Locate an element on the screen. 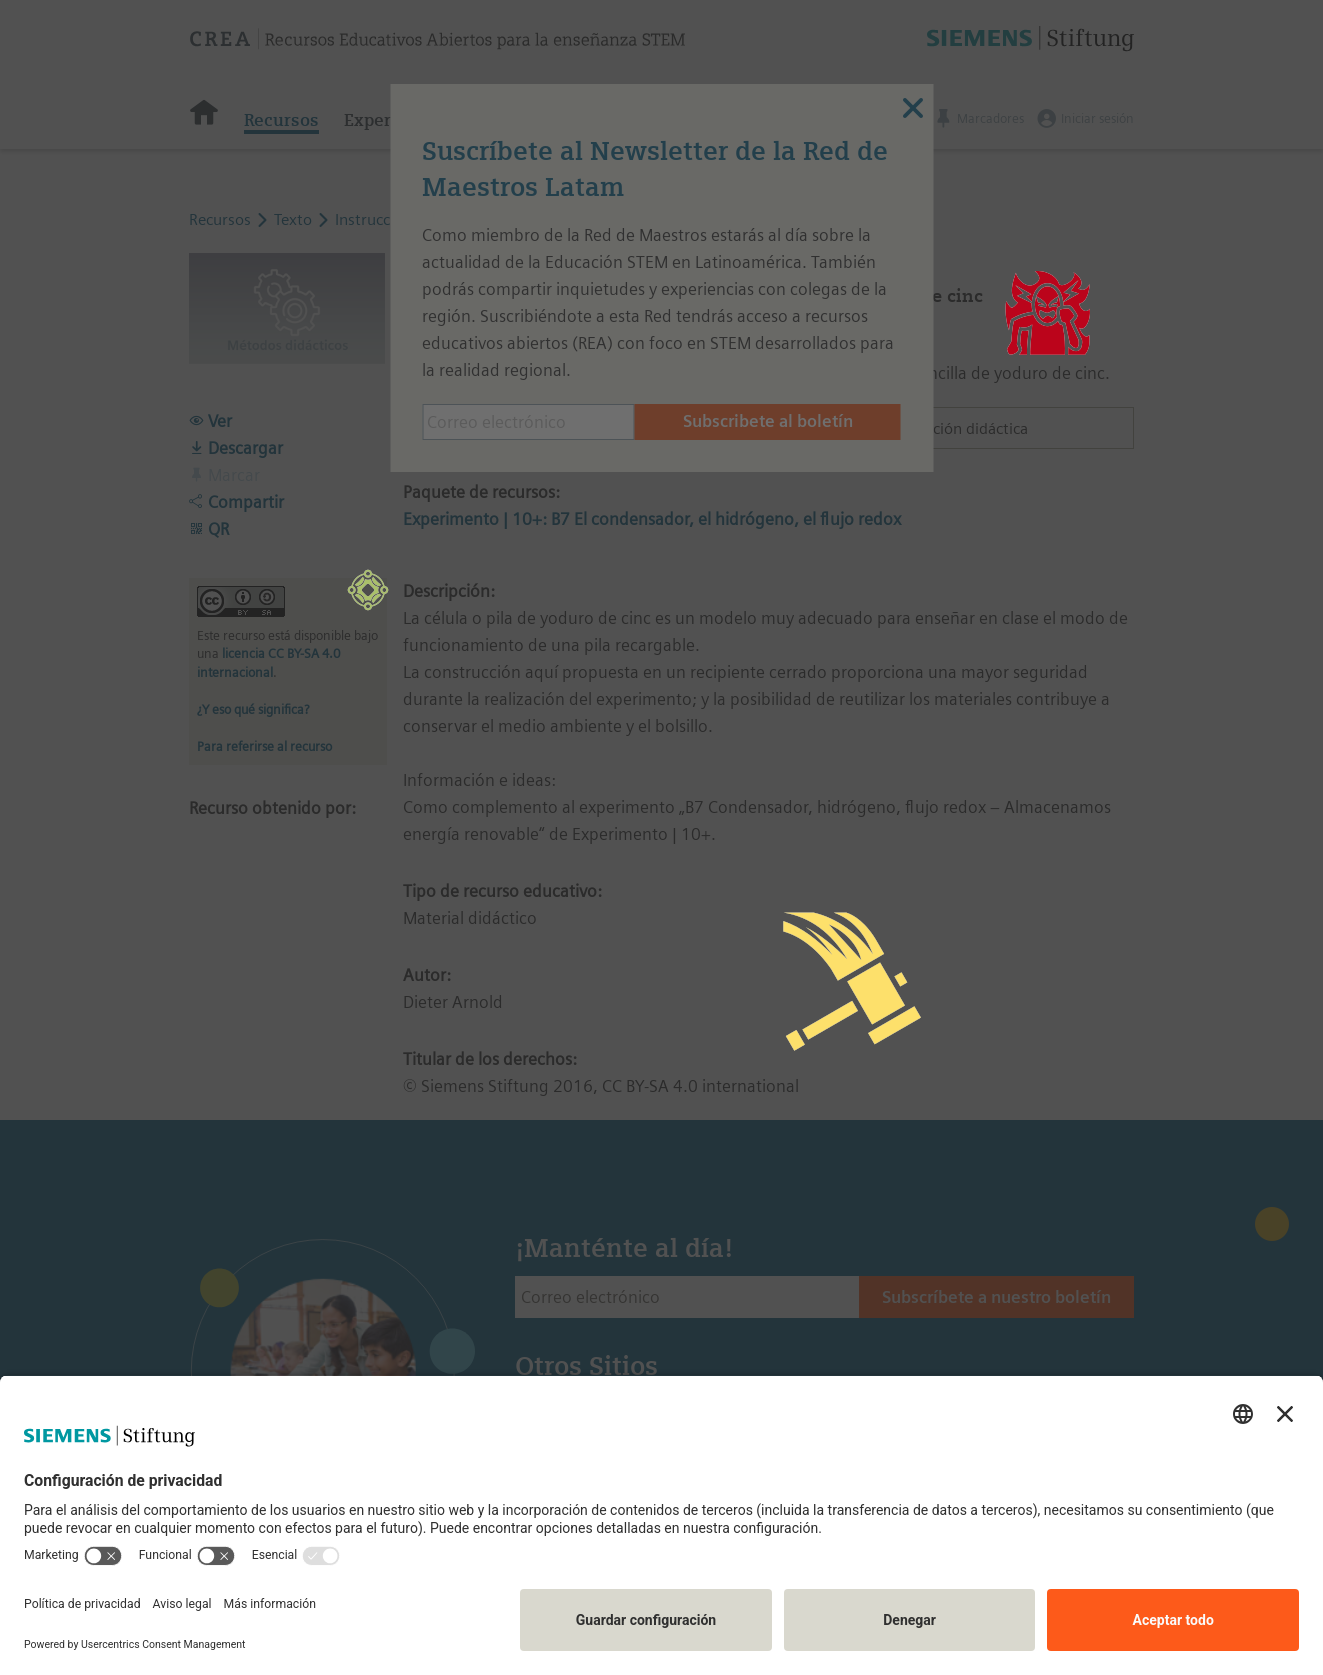 The image size is (1323, 1675). activate enrage ability or berserk mode is located at coordinates (1047, 312).